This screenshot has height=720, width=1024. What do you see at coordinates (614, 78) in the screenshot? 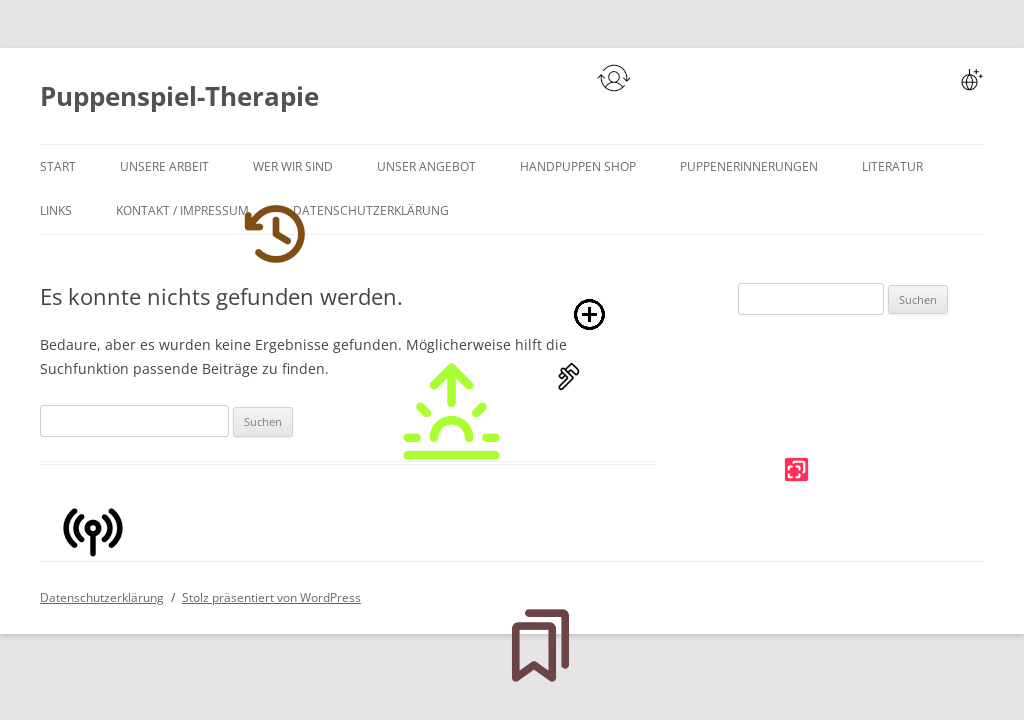
I see `switch between user accounts` at bounding box center [614, 78].